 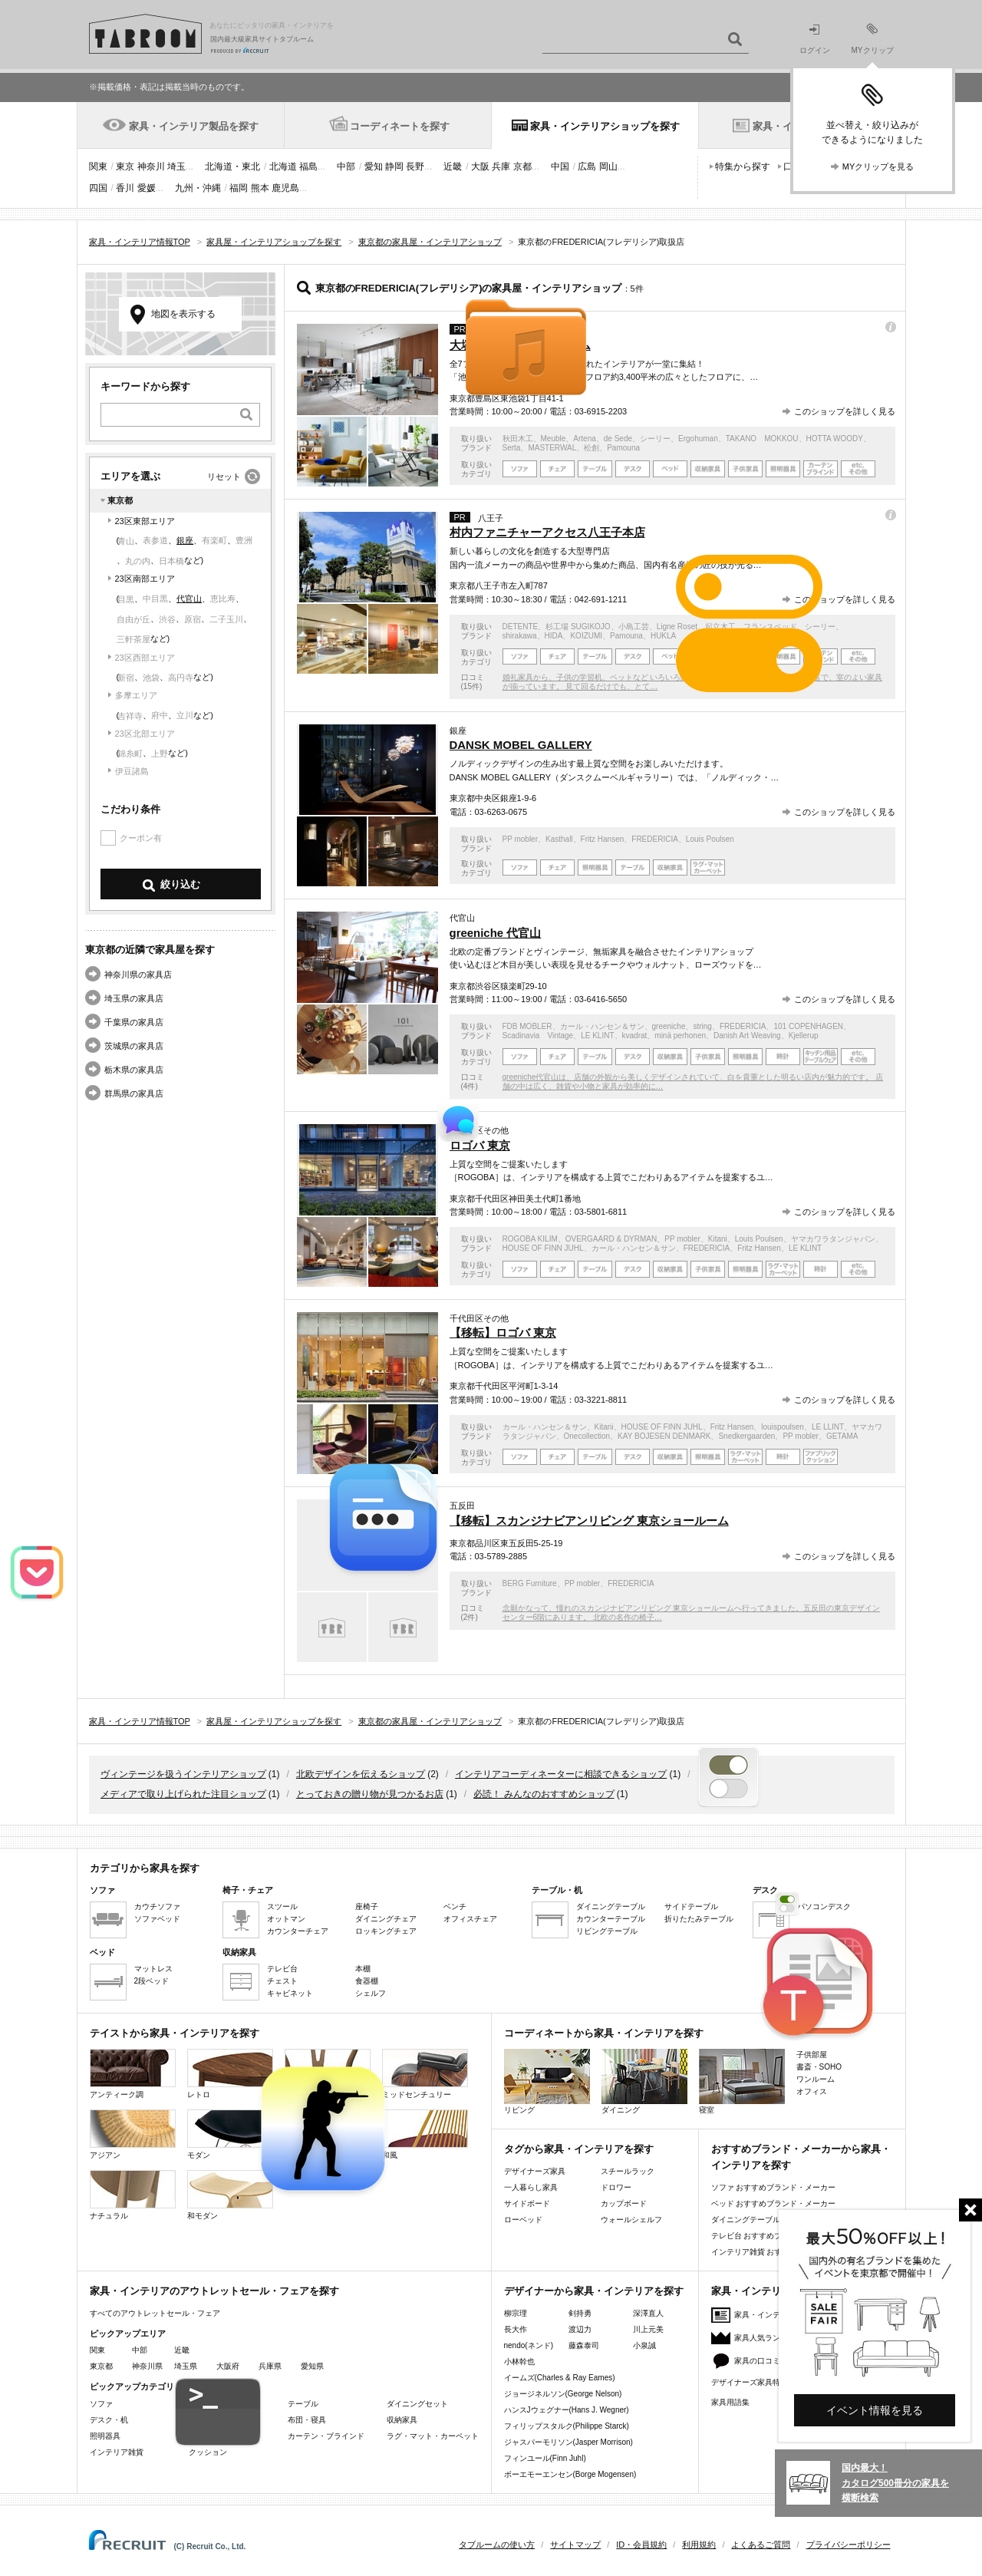 What do you see at coordinates (728, 1776) in the screenshot?
I see `open system settings or preferences` at bounding box center [728, 1776].